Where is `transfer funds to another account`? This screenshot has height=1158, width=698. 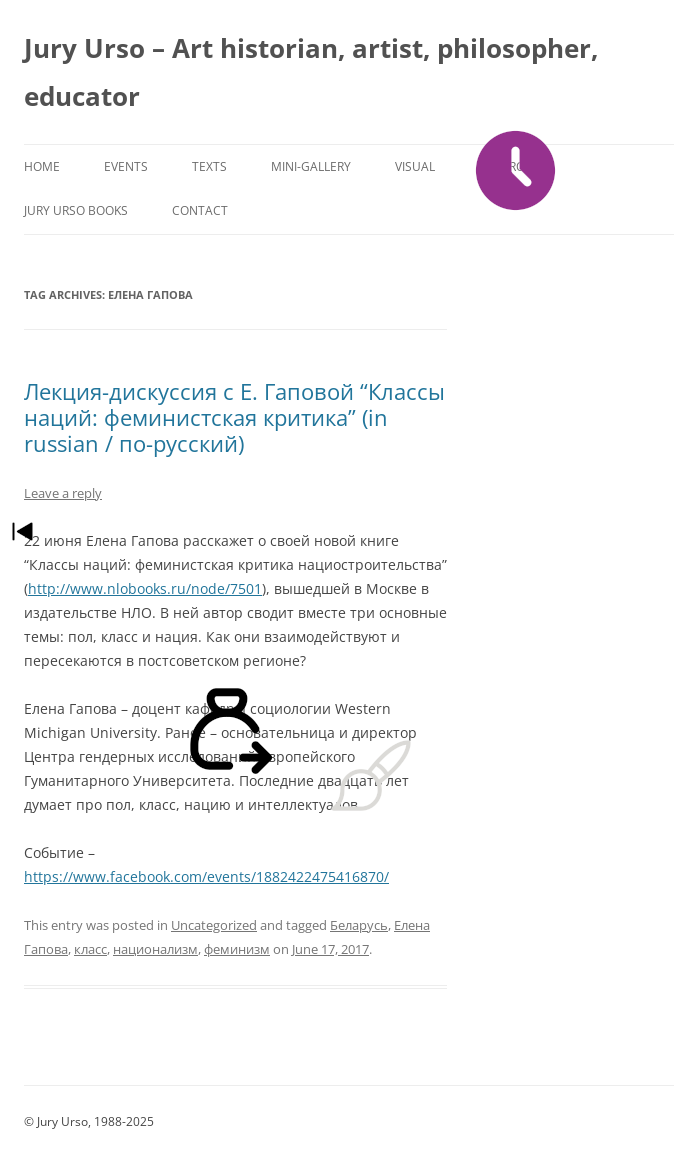 transfer funds to another account is located at coordinates (227, 729).